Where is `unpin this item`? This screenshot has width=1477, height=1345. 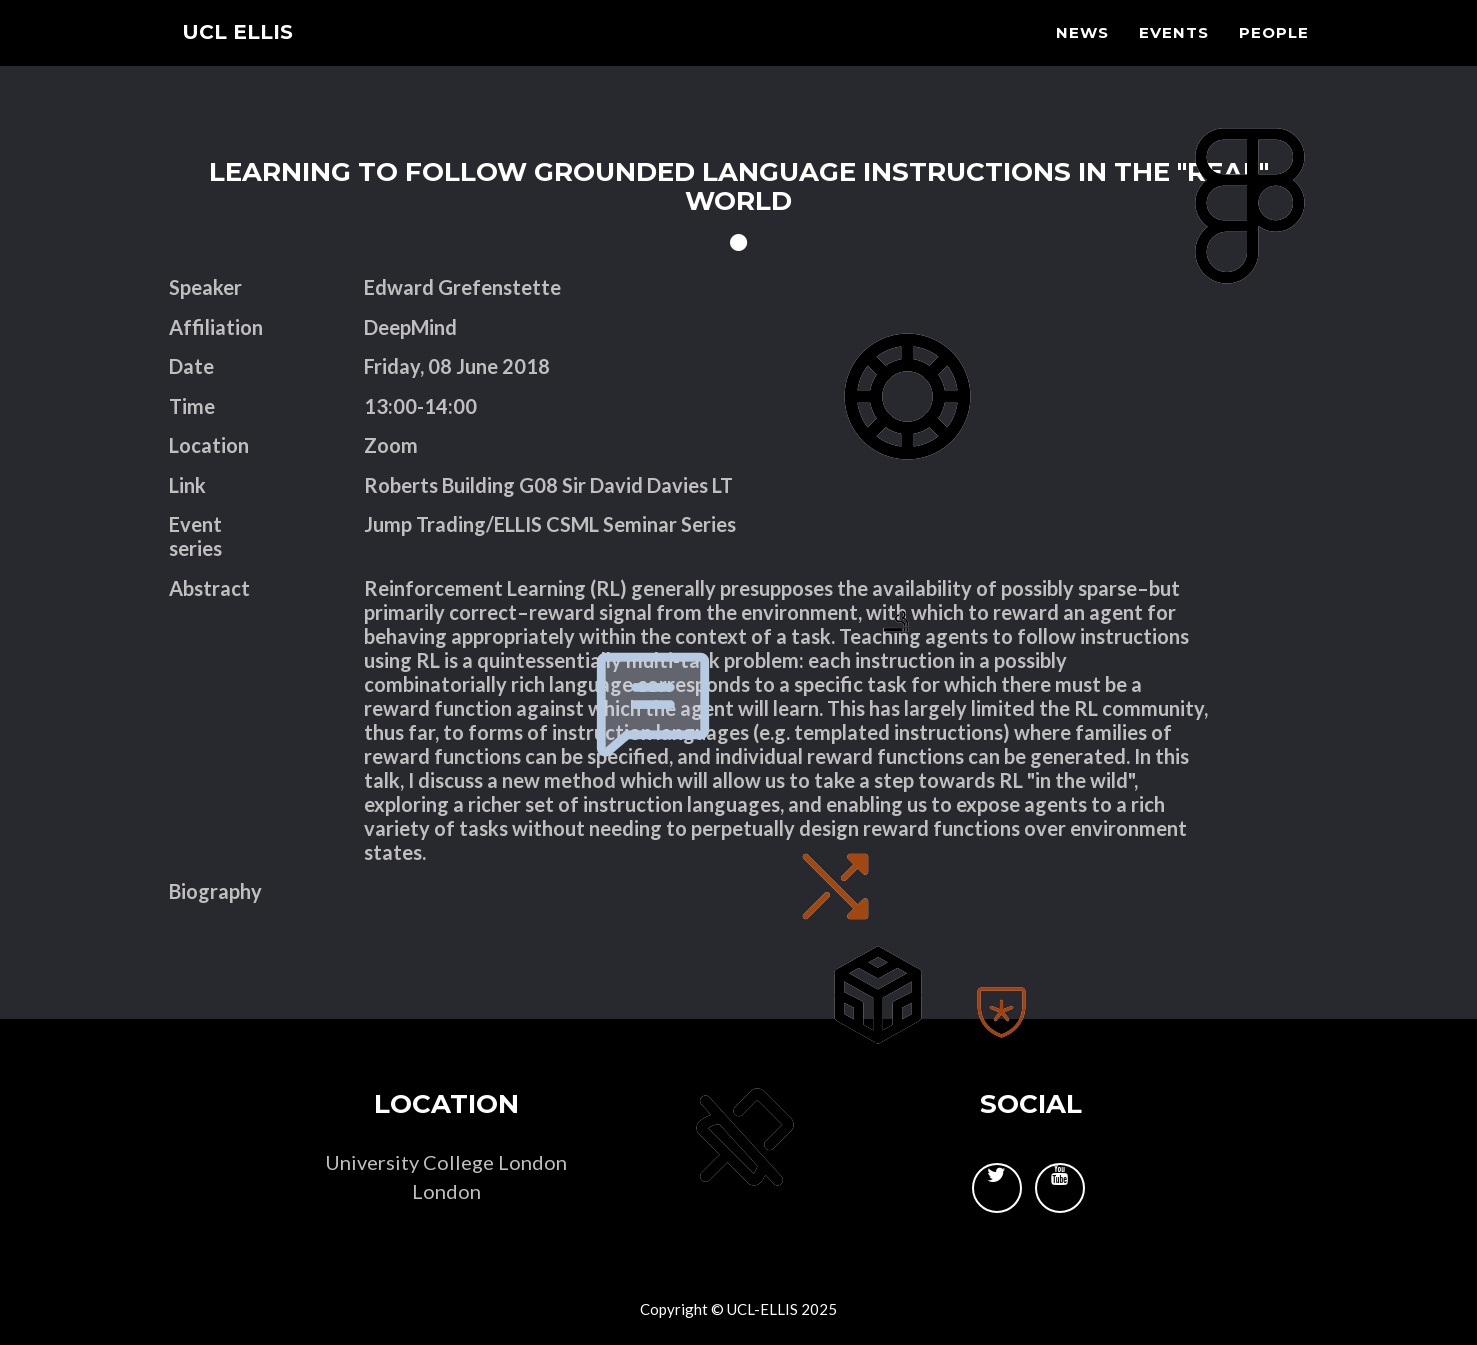 unpin this item is located at coordinates (741, 1140).